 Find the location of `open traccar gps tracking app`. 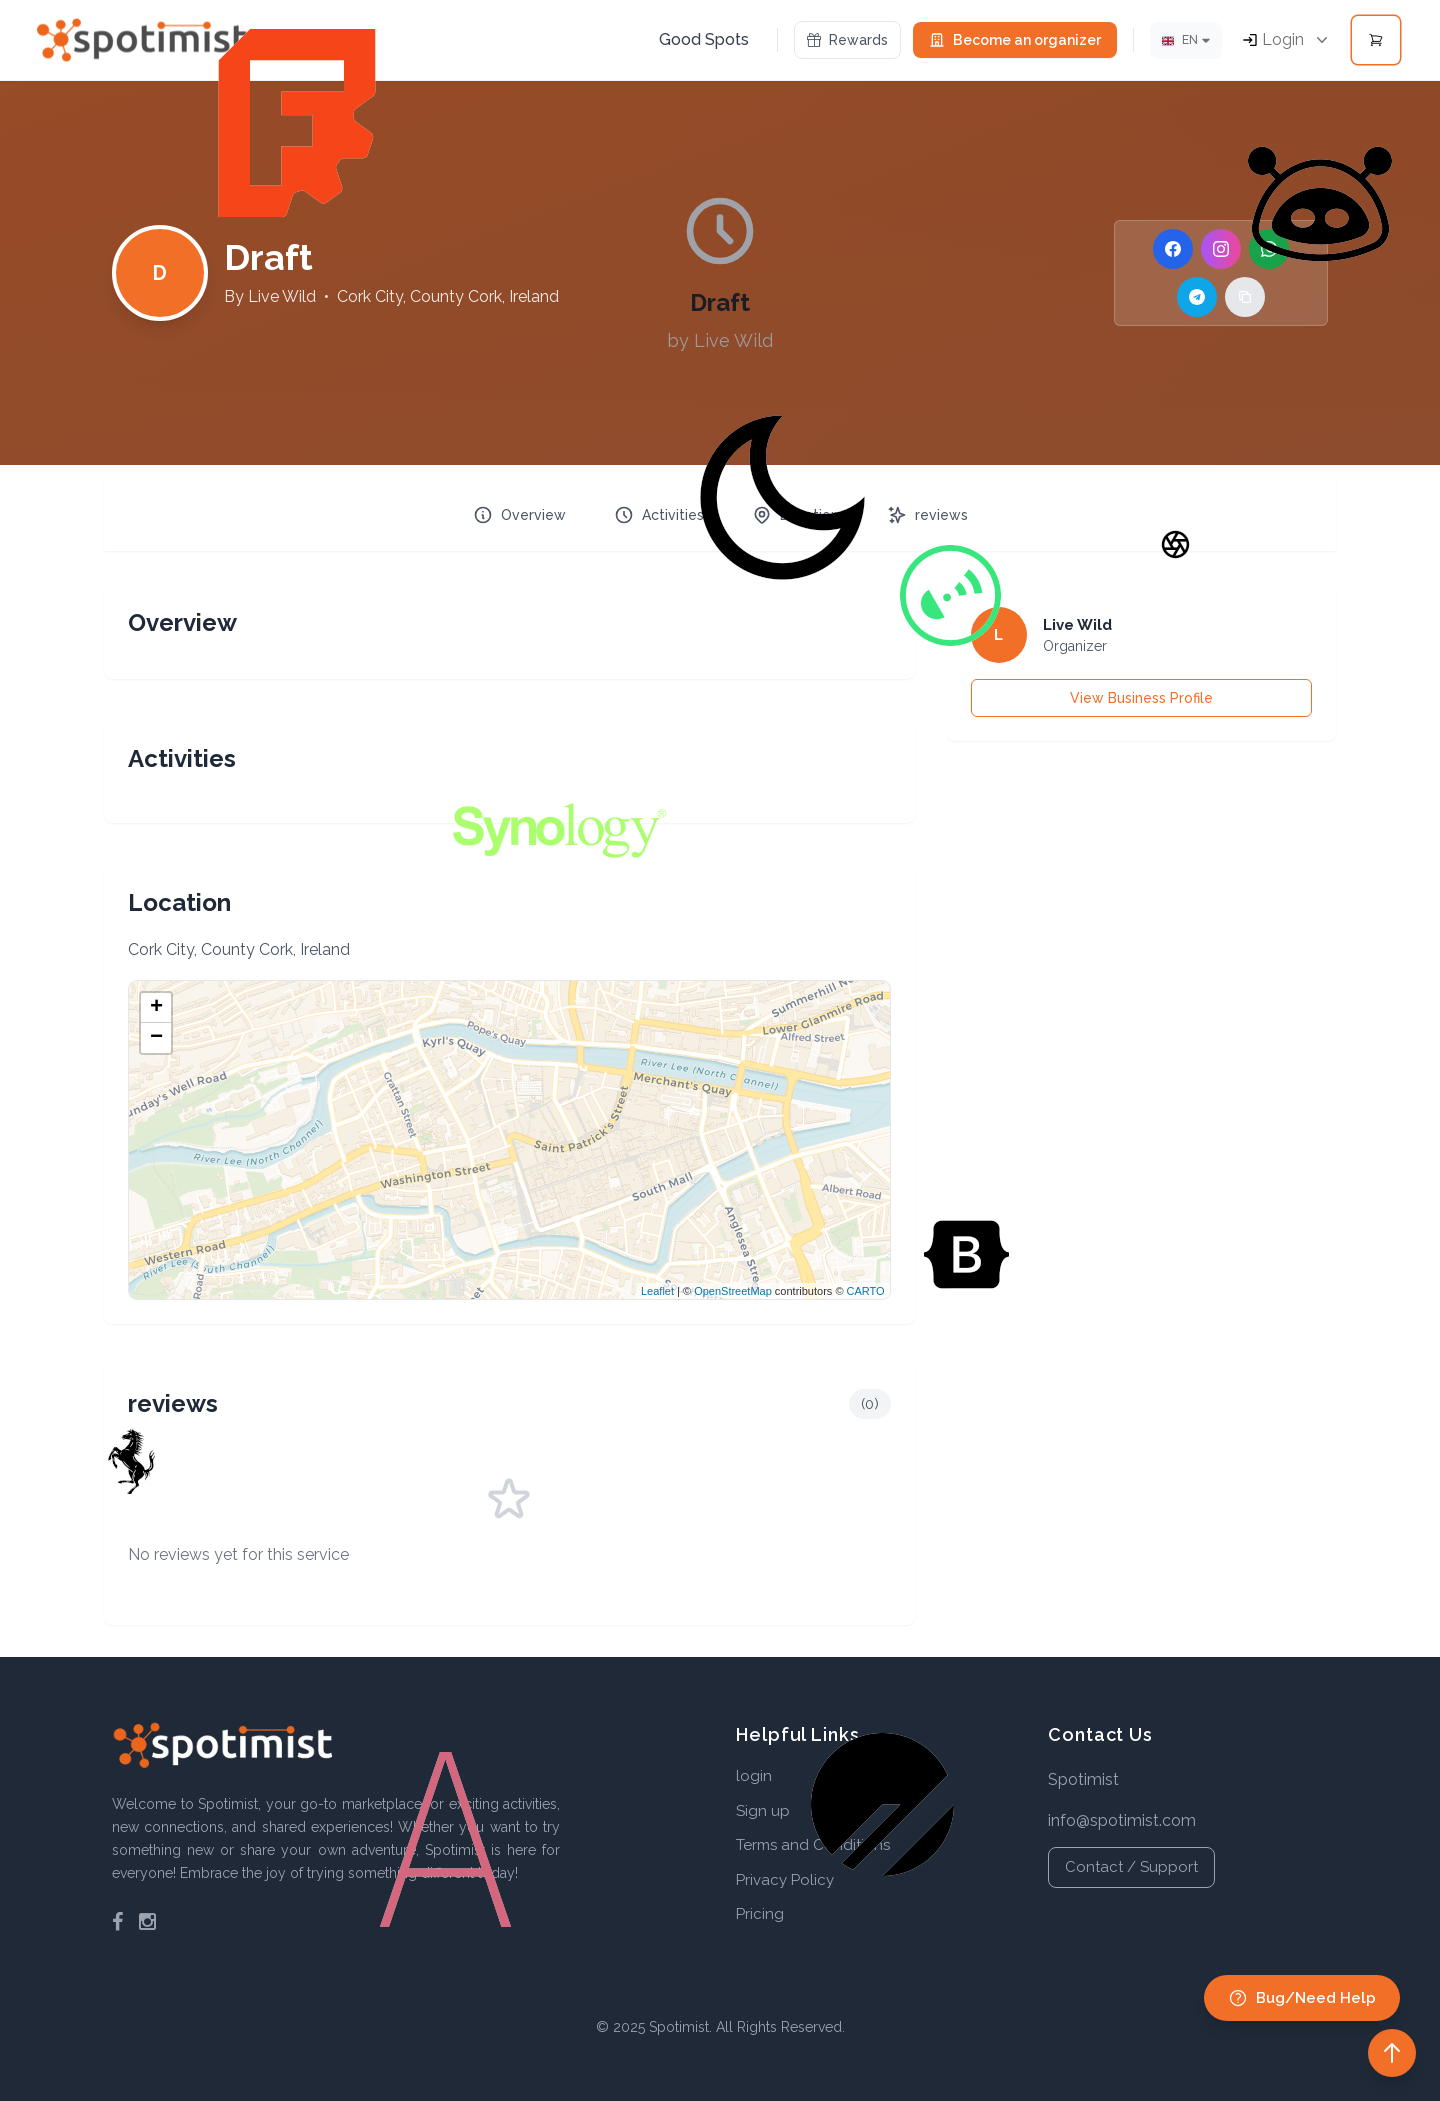

open traccar gps tracking app is located at coordinates (950, 595).